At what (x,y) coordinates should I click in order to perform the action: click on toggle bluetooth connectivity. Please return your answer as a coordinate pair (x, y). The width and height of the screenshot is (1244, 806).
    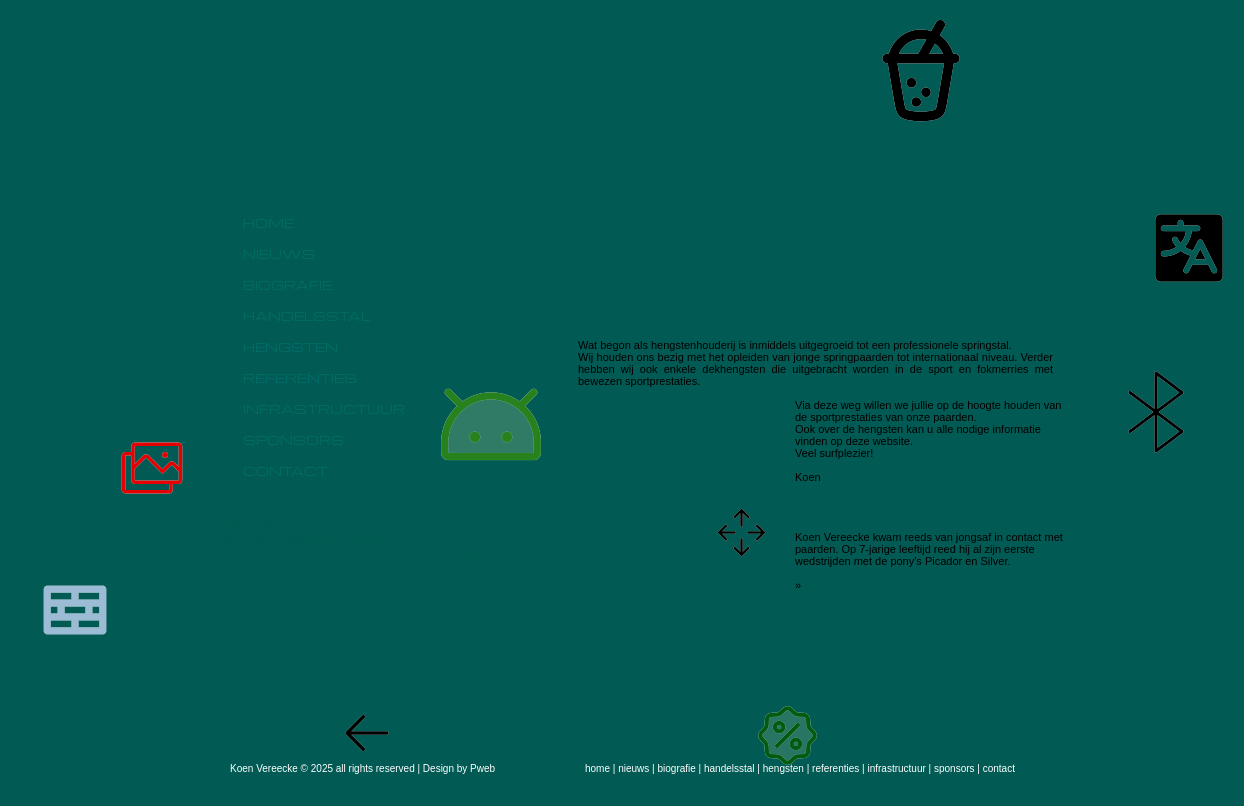
    Looking at the image, I should click on (1156, 412).